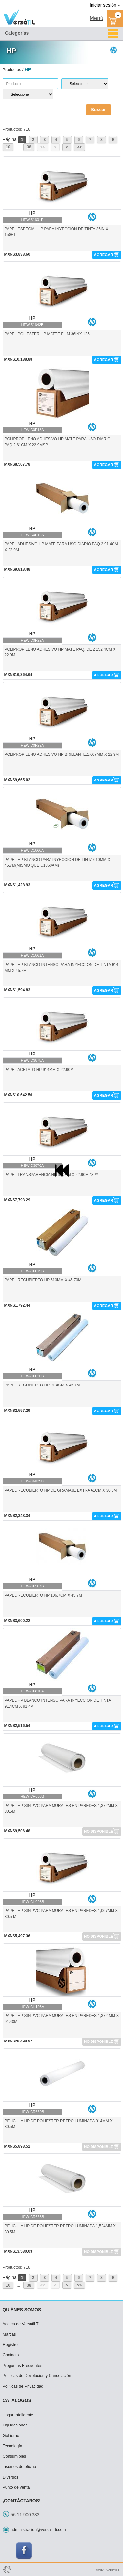 The image size is (123, 2576). What do you see at coordinates (62, 1170) in the screenshot?
I see `skip to previous track` at bounding box center [62, 1170].